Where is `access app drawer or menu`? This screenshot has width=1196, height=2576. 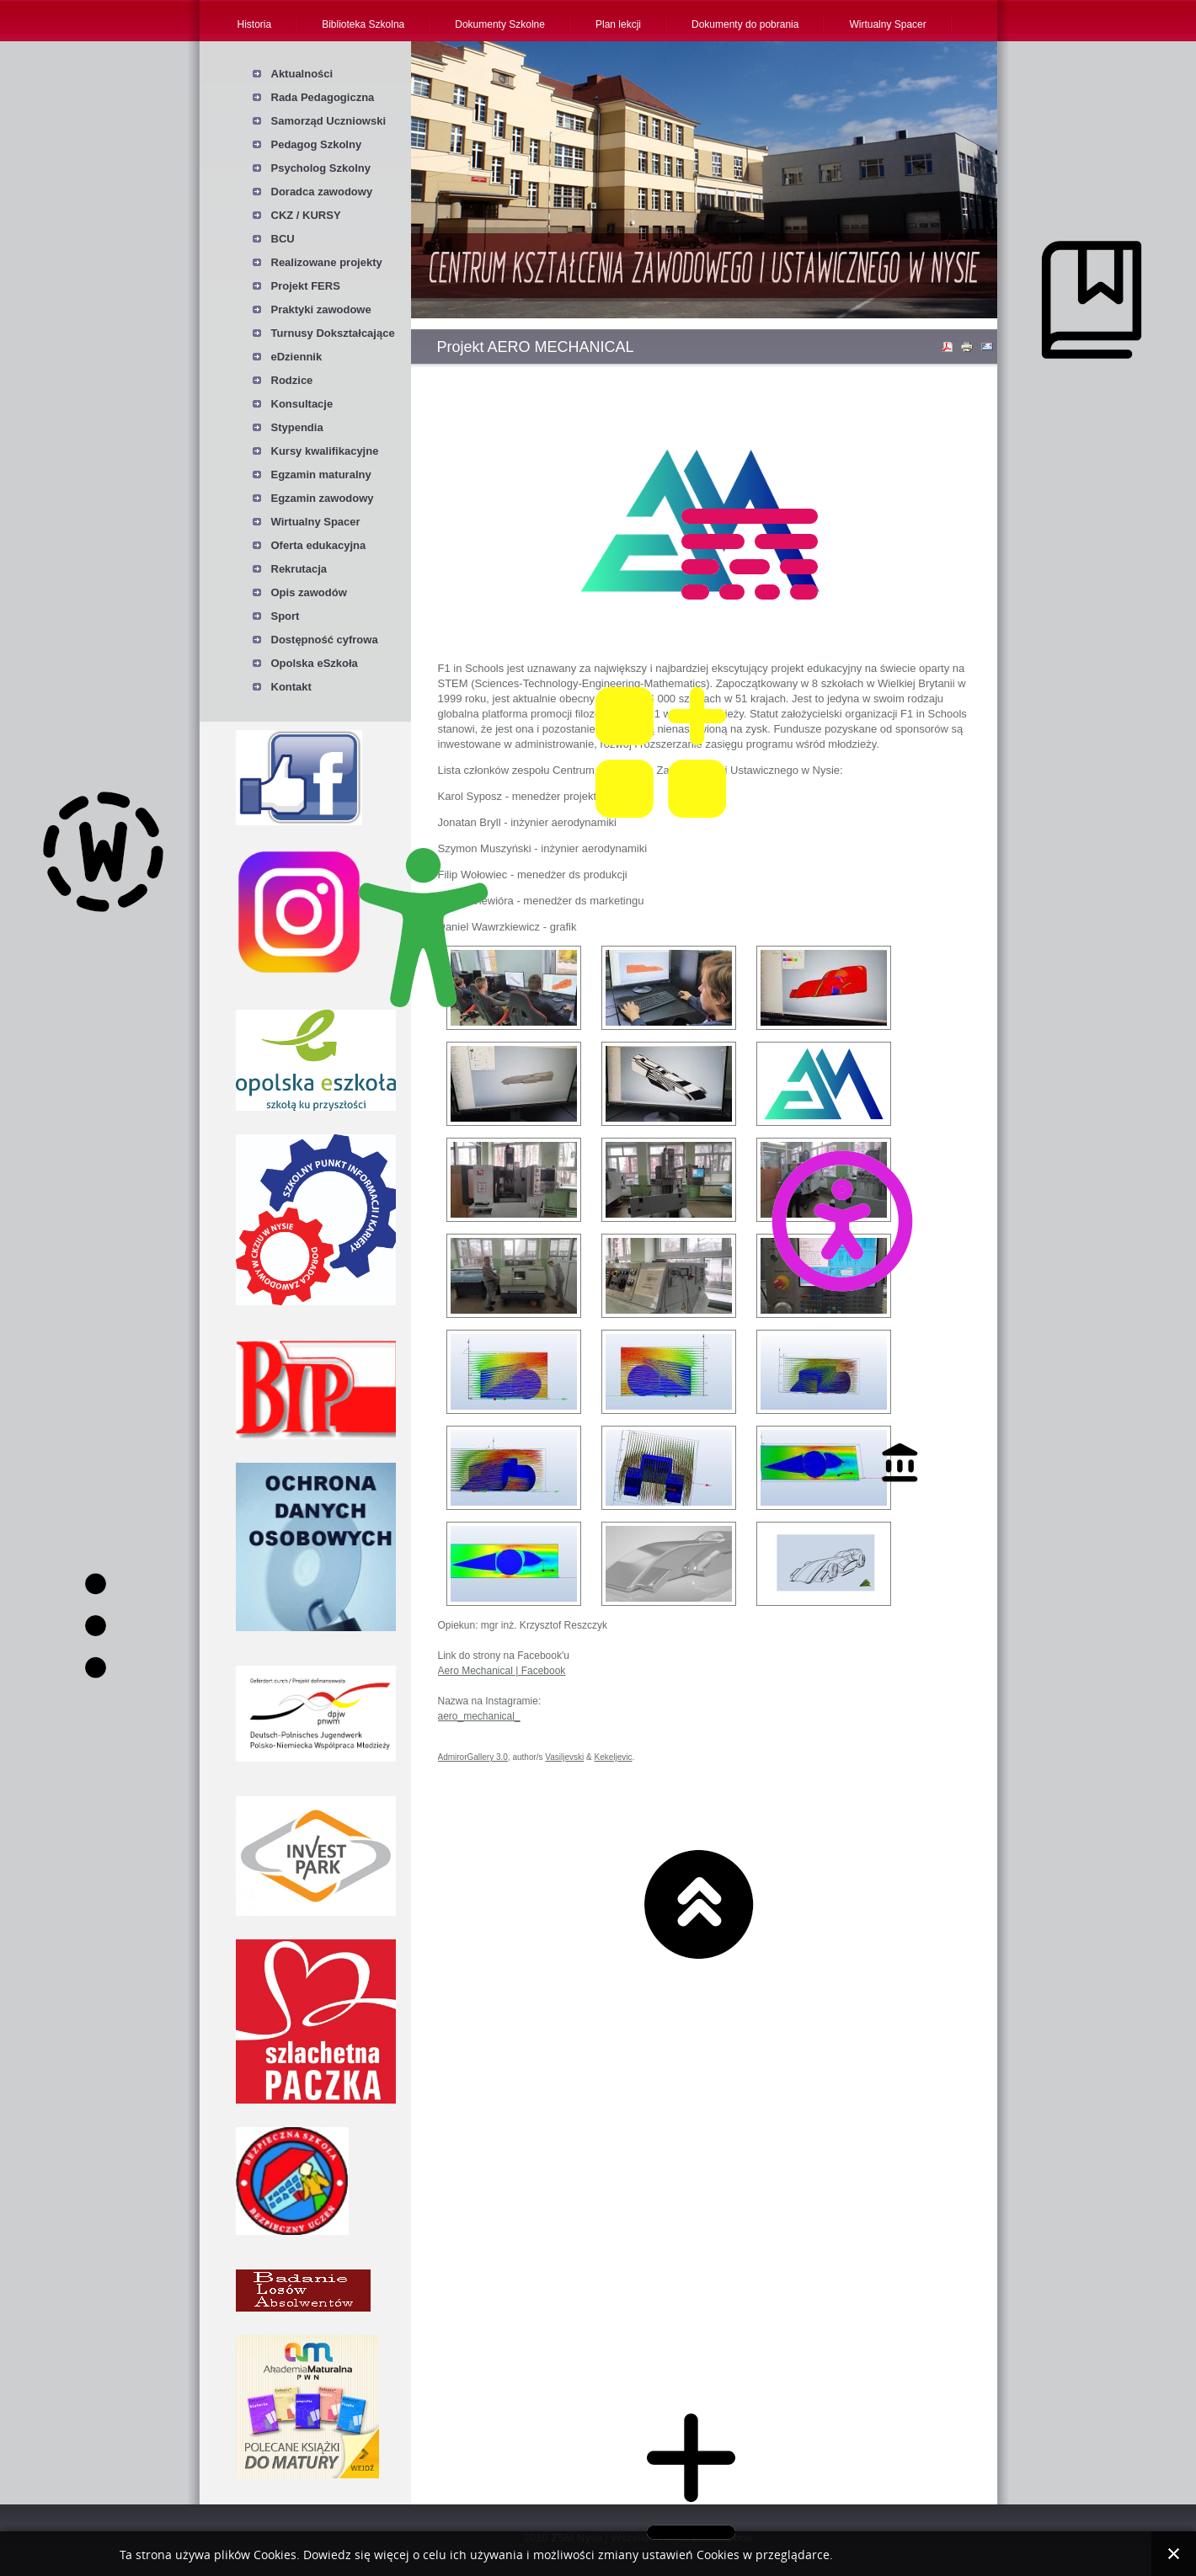
access app drawer or menu is located at coordinates (660, 752).